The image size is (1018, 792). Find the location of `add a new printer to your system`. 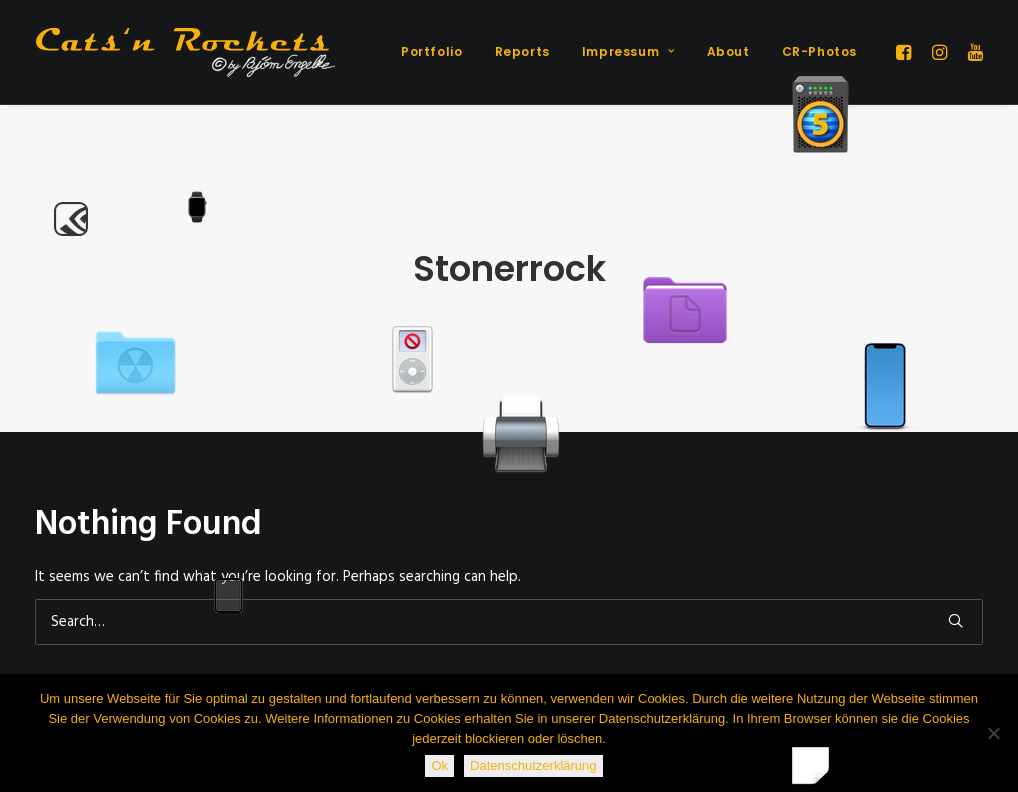

add a new printer to your system is located at coordinates (521, 434).